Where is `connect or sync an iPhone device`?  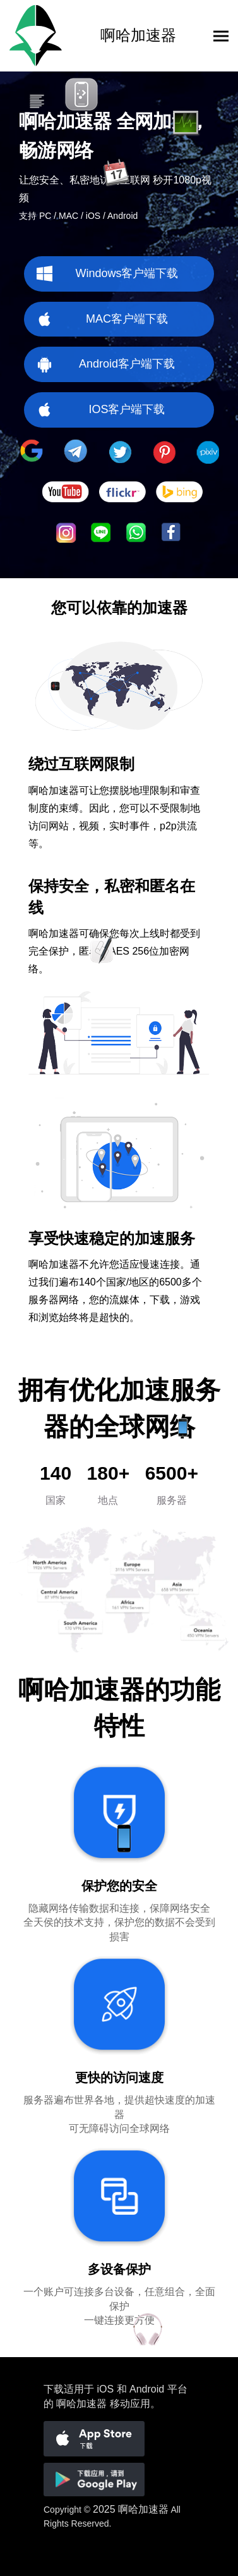 connect or sync an iPhone device is located at coordinates (182, 1427).